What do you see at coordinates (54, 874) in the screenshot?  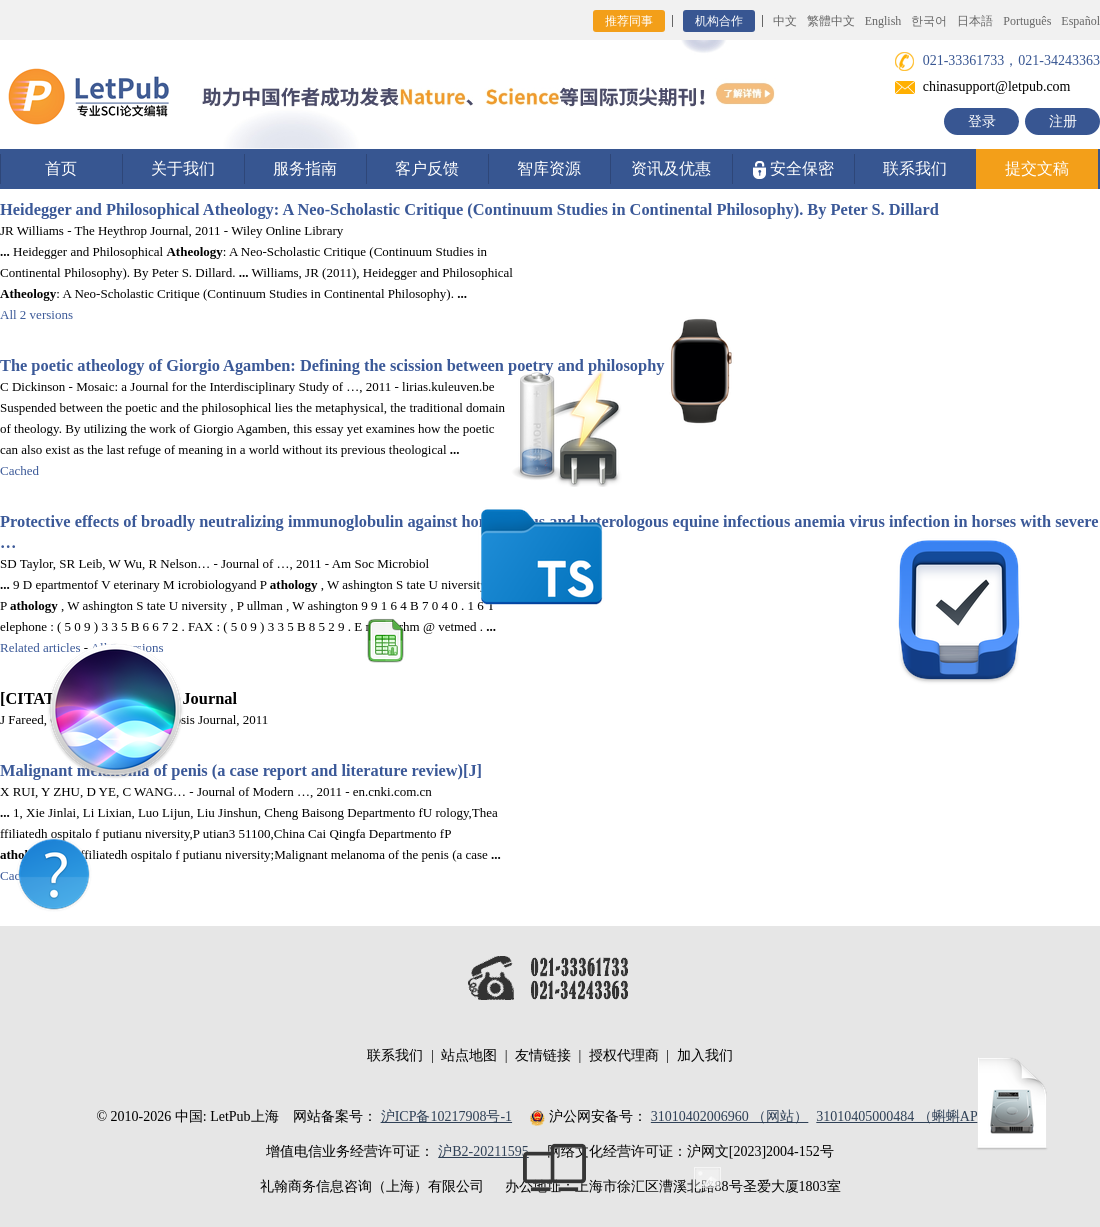 I see `access help documentation` at bounding box center [54, 874].